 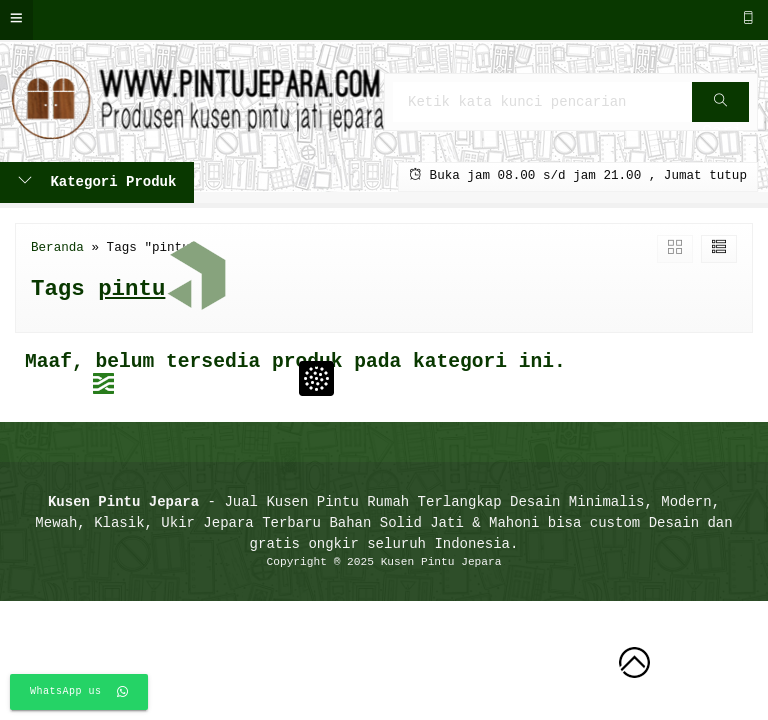 I want to click on payload cms logo, so click(x=196, y=275).